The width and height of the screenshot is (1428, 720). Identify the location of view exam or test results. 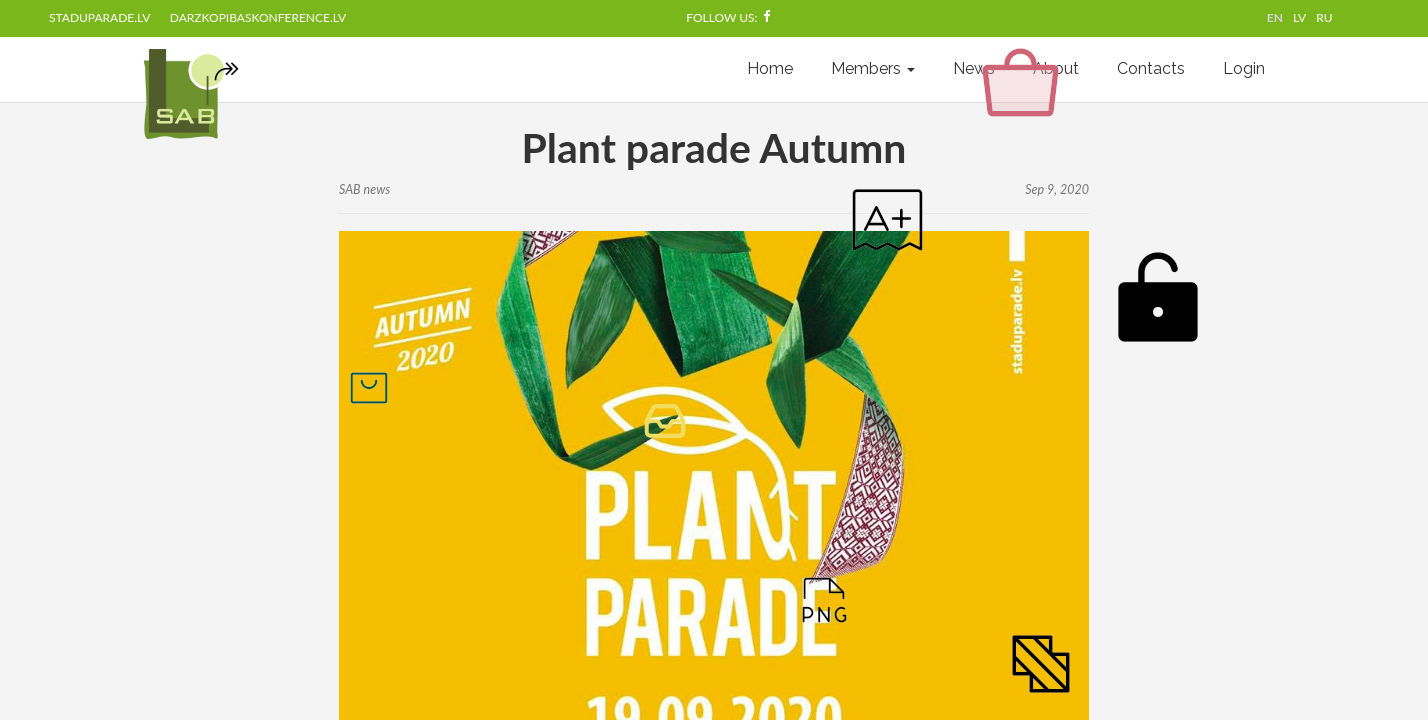
(887, 218).